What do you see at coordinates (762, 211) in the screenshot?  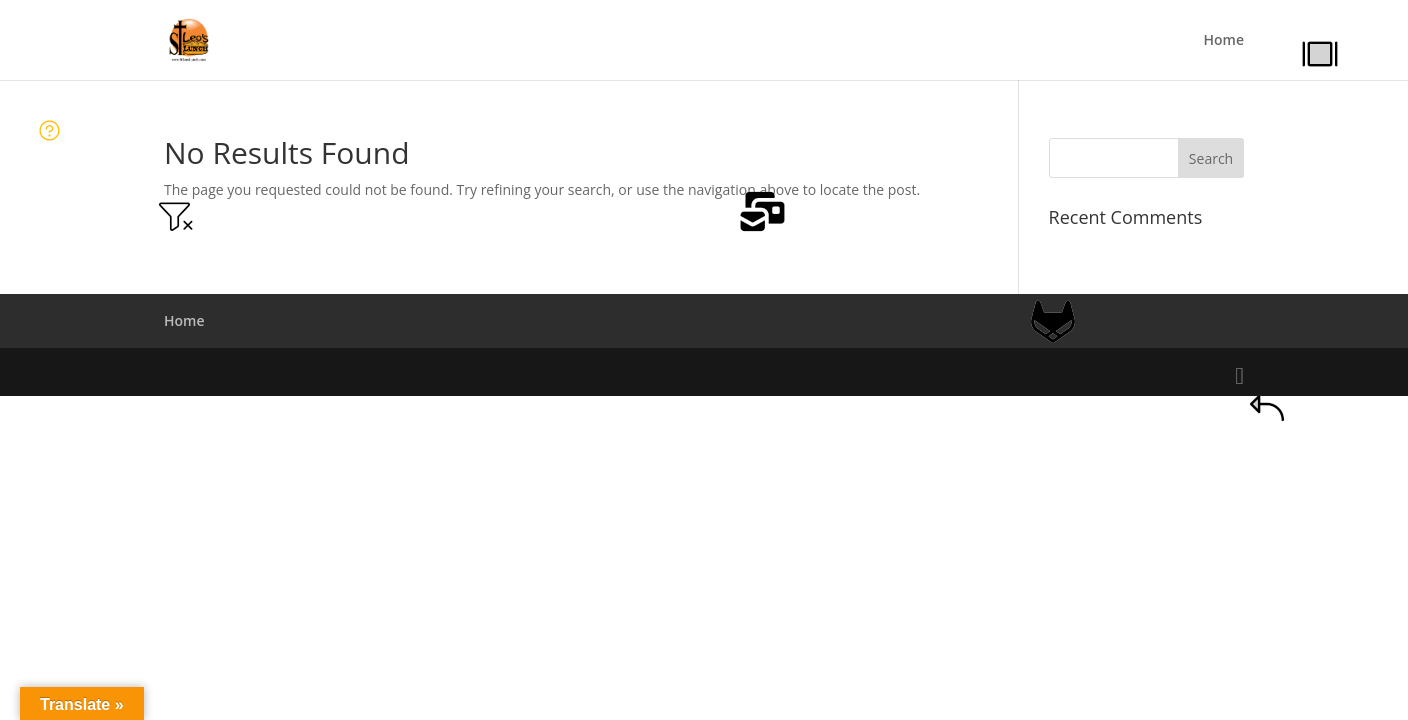 I see `access bulk mail or mass email tools` at bounding box center [762, 211].